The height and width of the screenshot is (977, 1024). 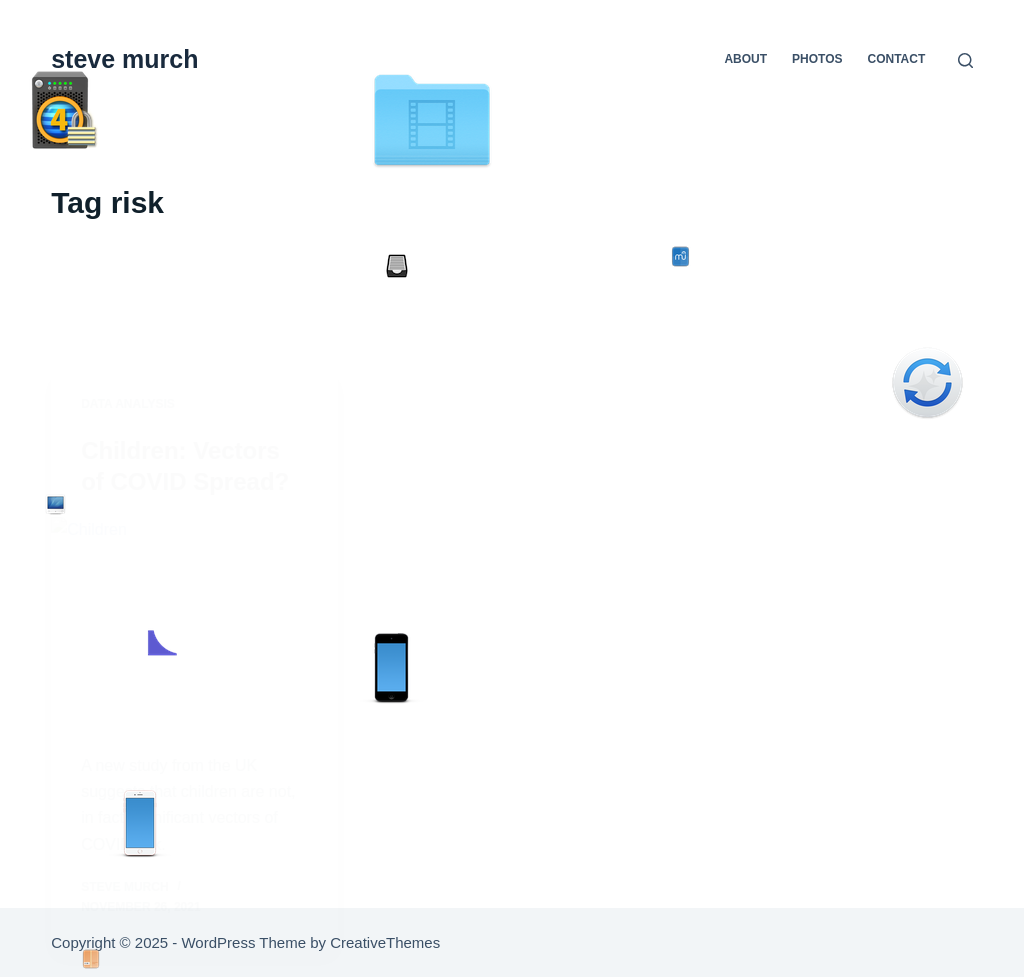 I want to click on iPhone 7 Plus device icon, so click(x=140, y=824).